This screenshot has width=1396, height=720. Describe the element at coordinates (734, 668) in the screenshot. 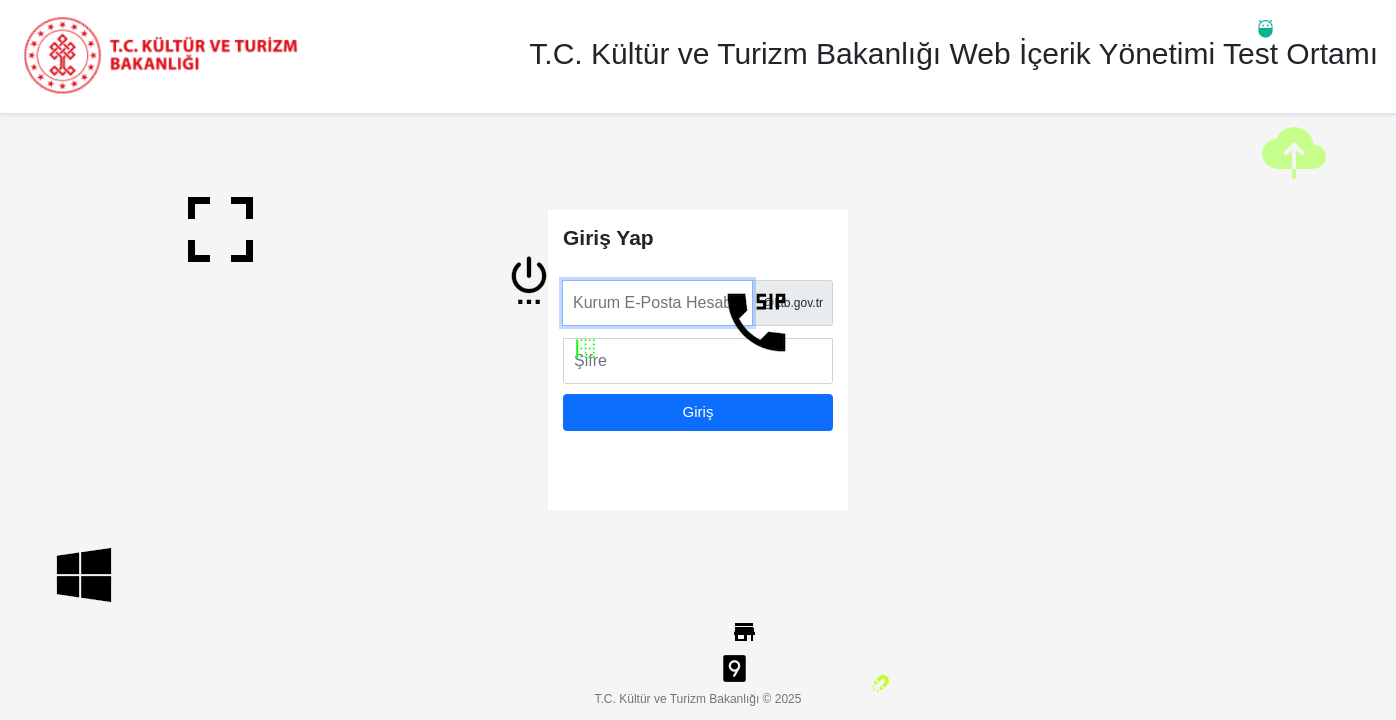

I see `indicates the number nine in a list or sequence` at that location.